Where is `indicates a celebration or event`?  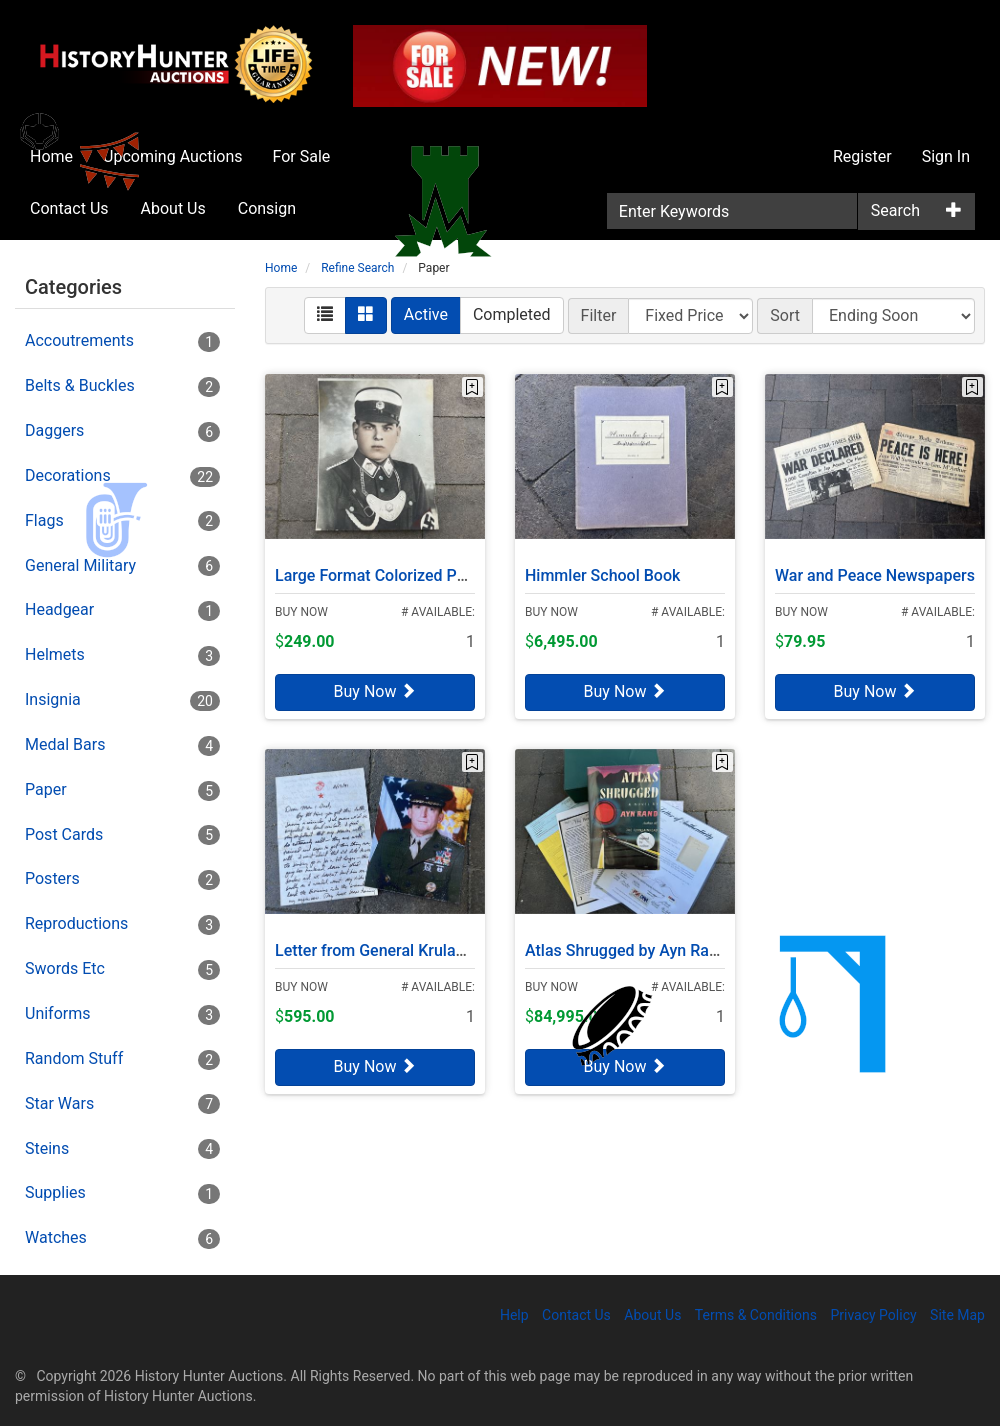 indicates a celebration or event is located at coordinates (109, 161).